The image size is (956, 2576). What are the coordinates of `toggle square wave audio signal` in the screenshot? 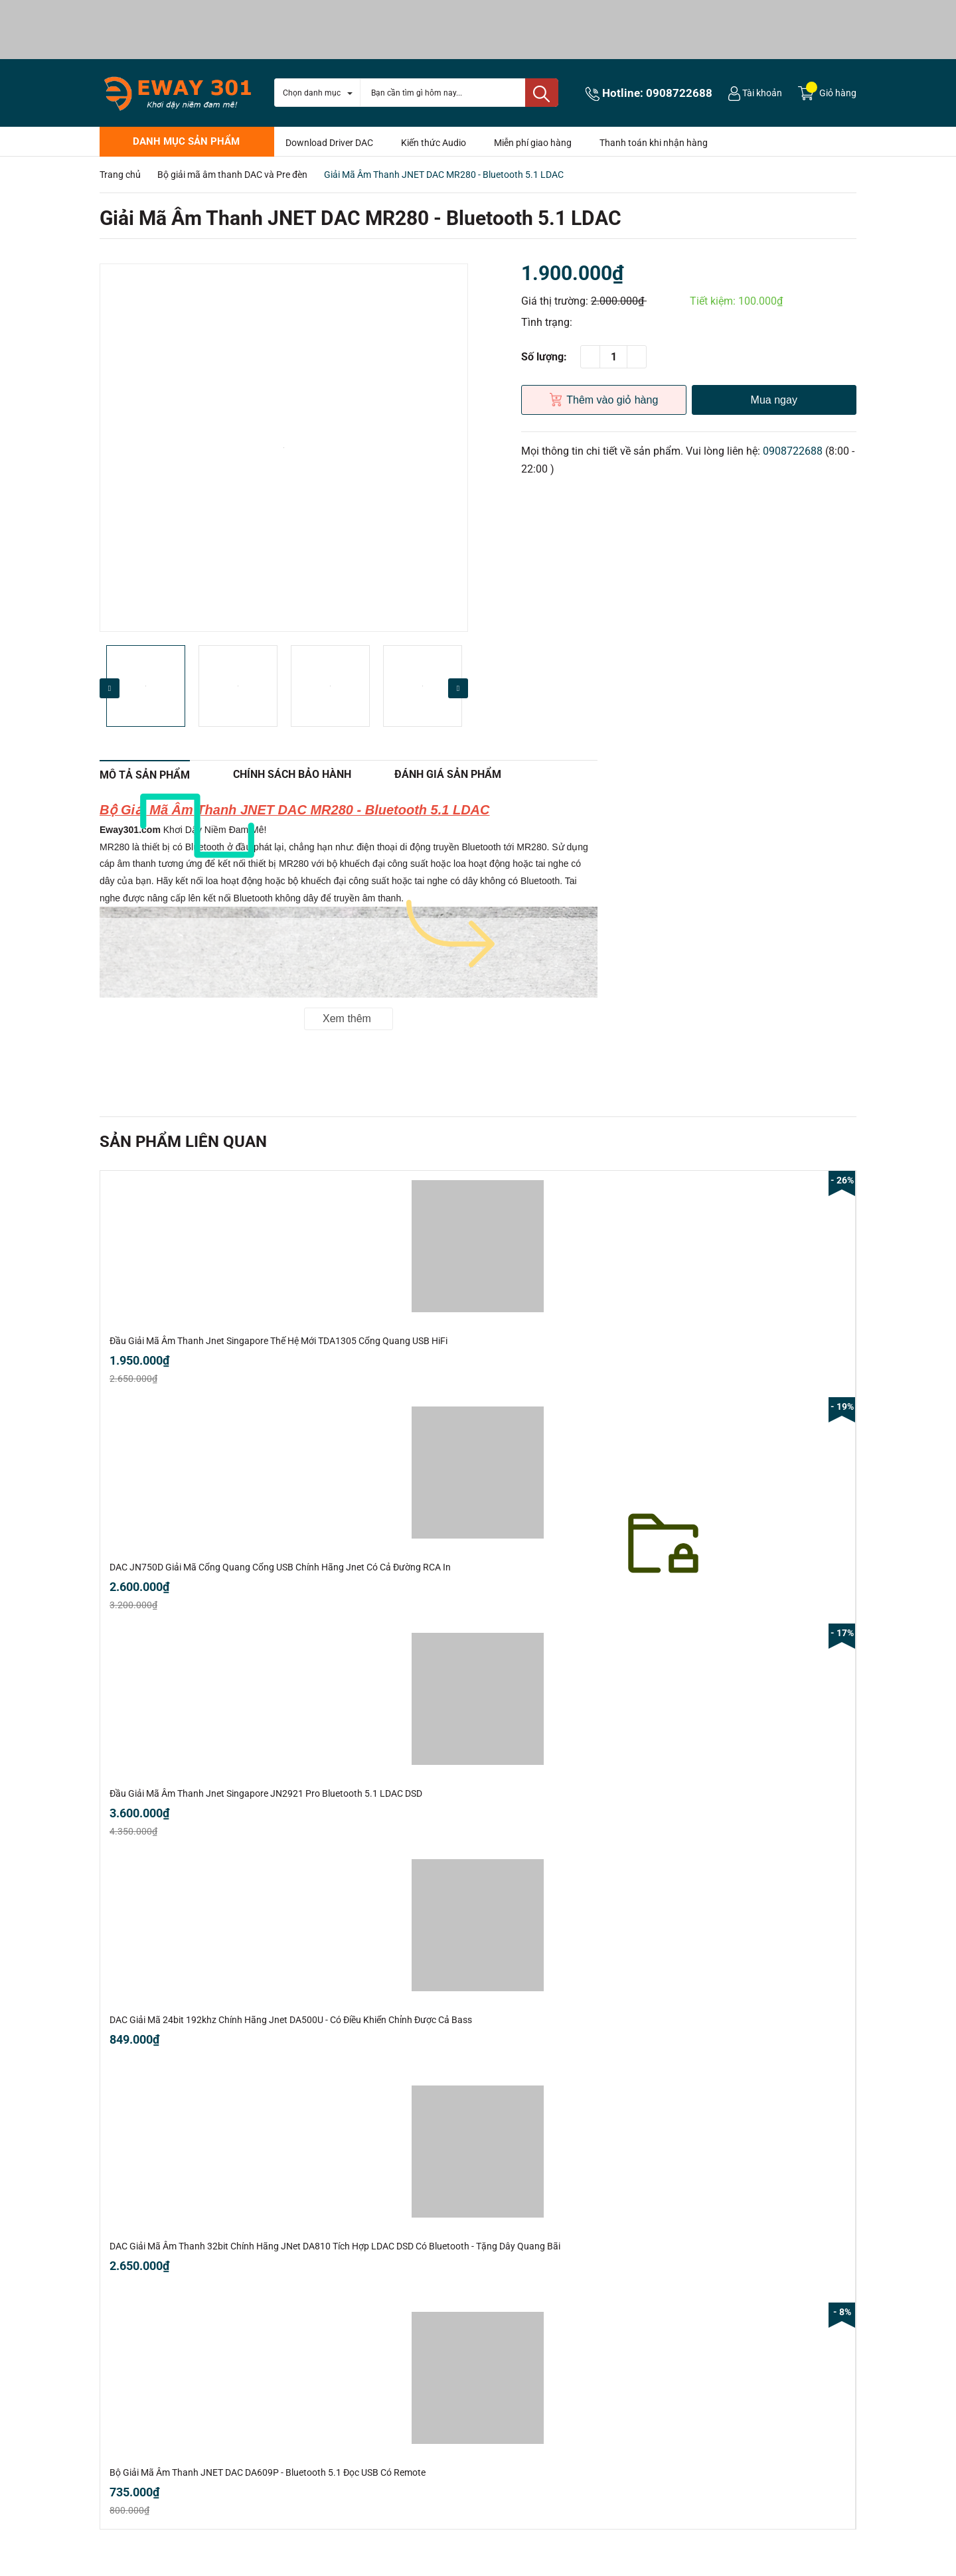 It's located at (197, 826).